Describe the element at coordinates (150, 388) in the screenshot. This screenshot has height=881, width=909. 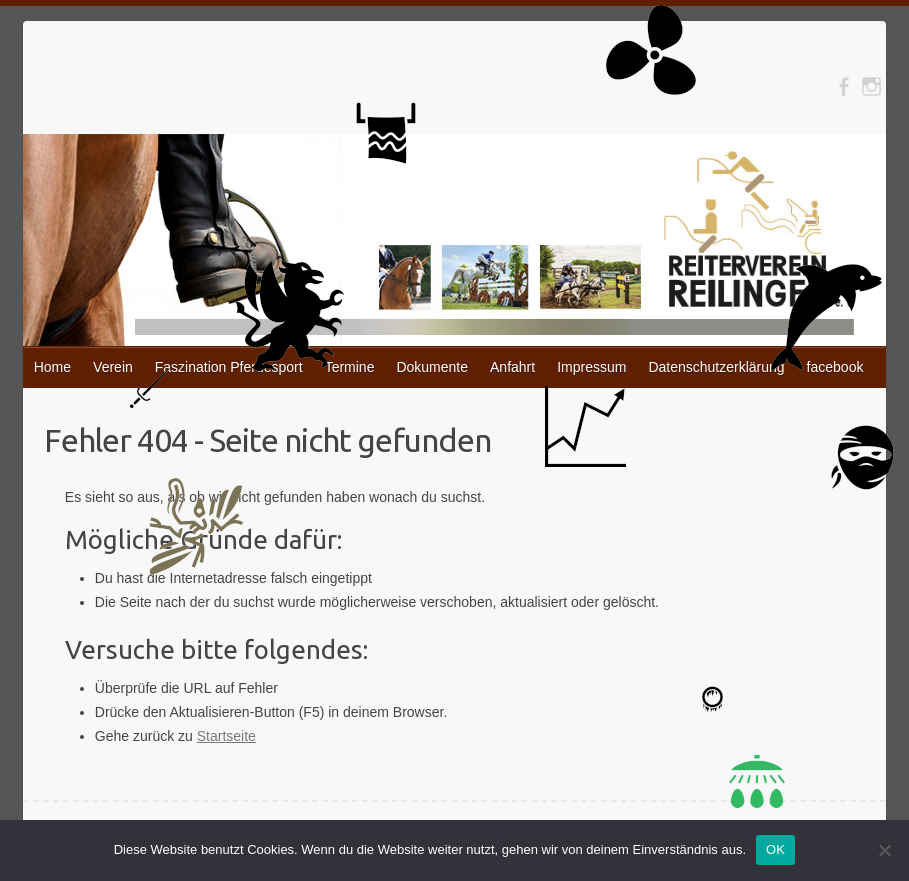
I see `equip a stiletto or dagger weapon` at that location.